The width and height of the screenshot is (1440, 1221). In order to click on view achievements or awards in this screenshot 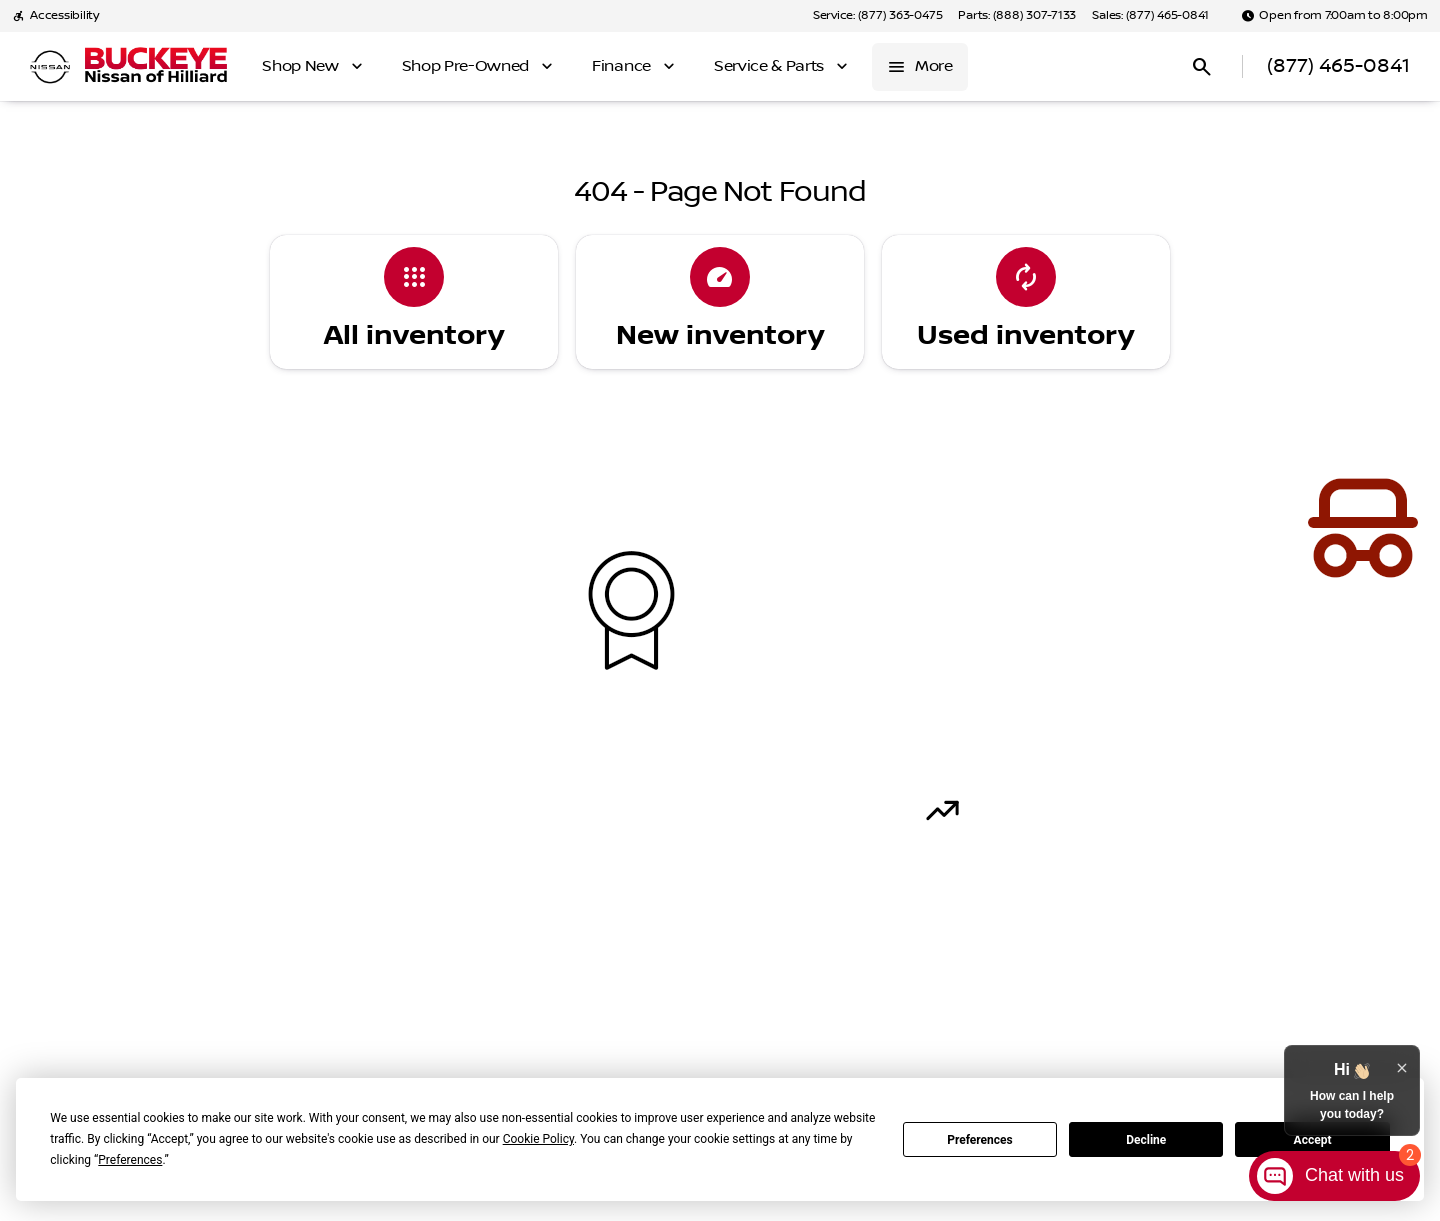, I will do `click(631, 610)`.